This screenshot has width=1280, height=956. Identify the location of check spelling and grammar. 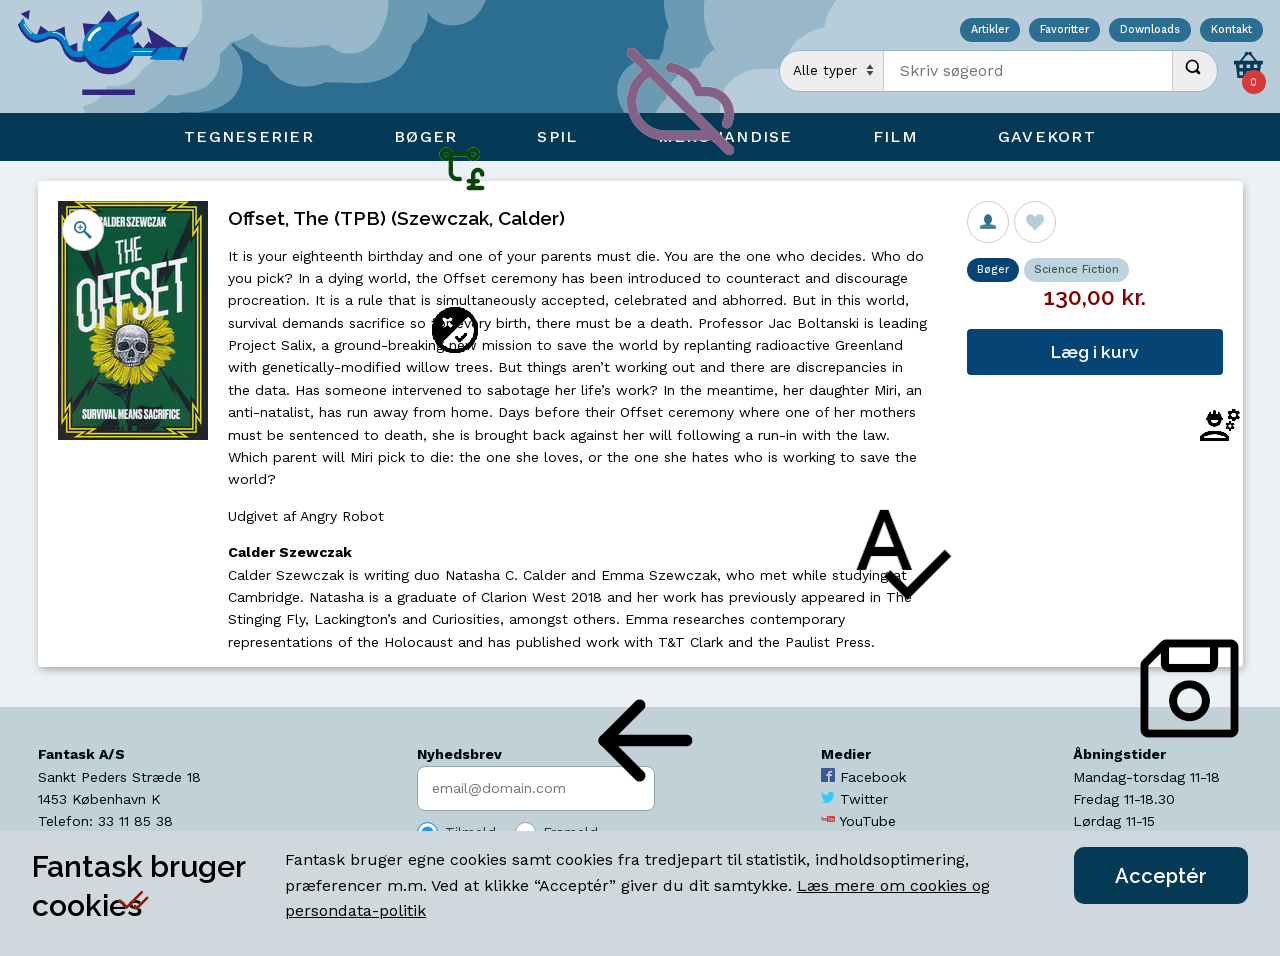
(900, 551).